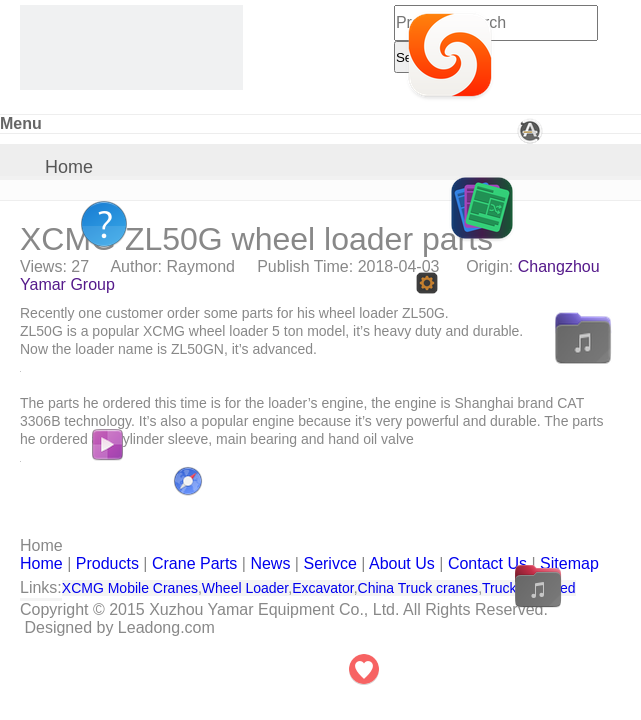 The height and width of the screenshot is (720, 641). What do you see at coordinates (427, 283) in the screenshot?
I see `launch factorio game` at bounding box center [427, 283].